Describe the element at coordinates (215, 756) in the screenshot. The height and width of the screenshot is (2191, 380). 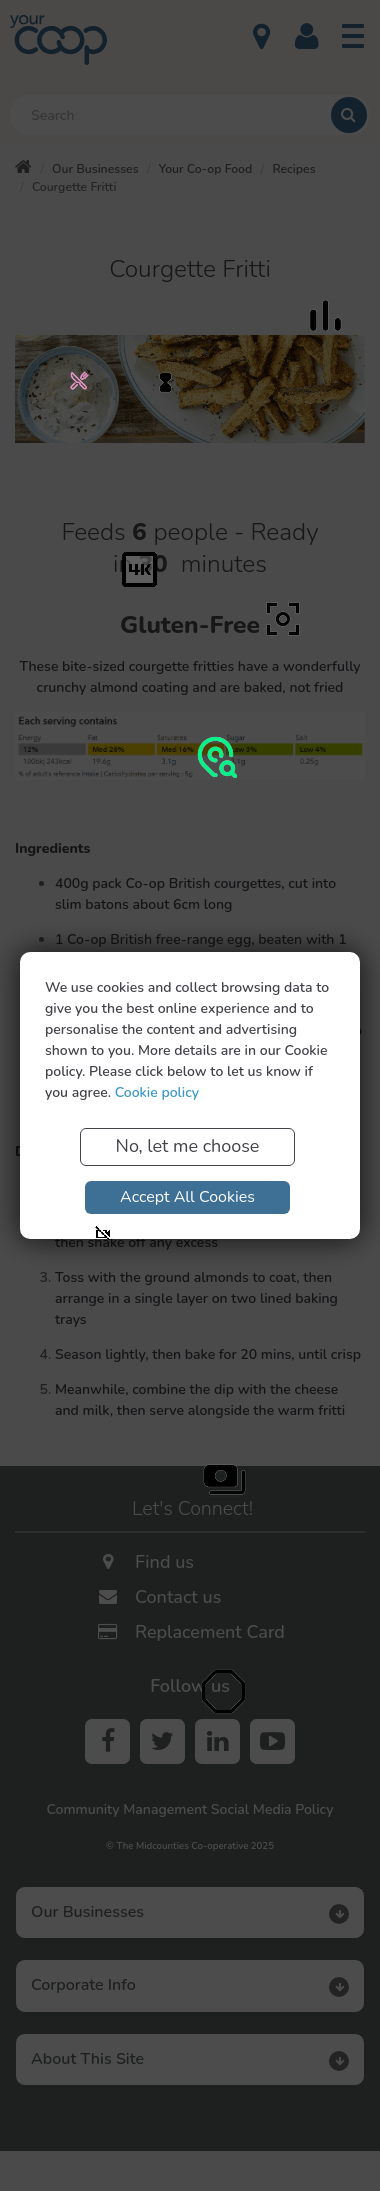
I see `search for a location on the map` at that location.